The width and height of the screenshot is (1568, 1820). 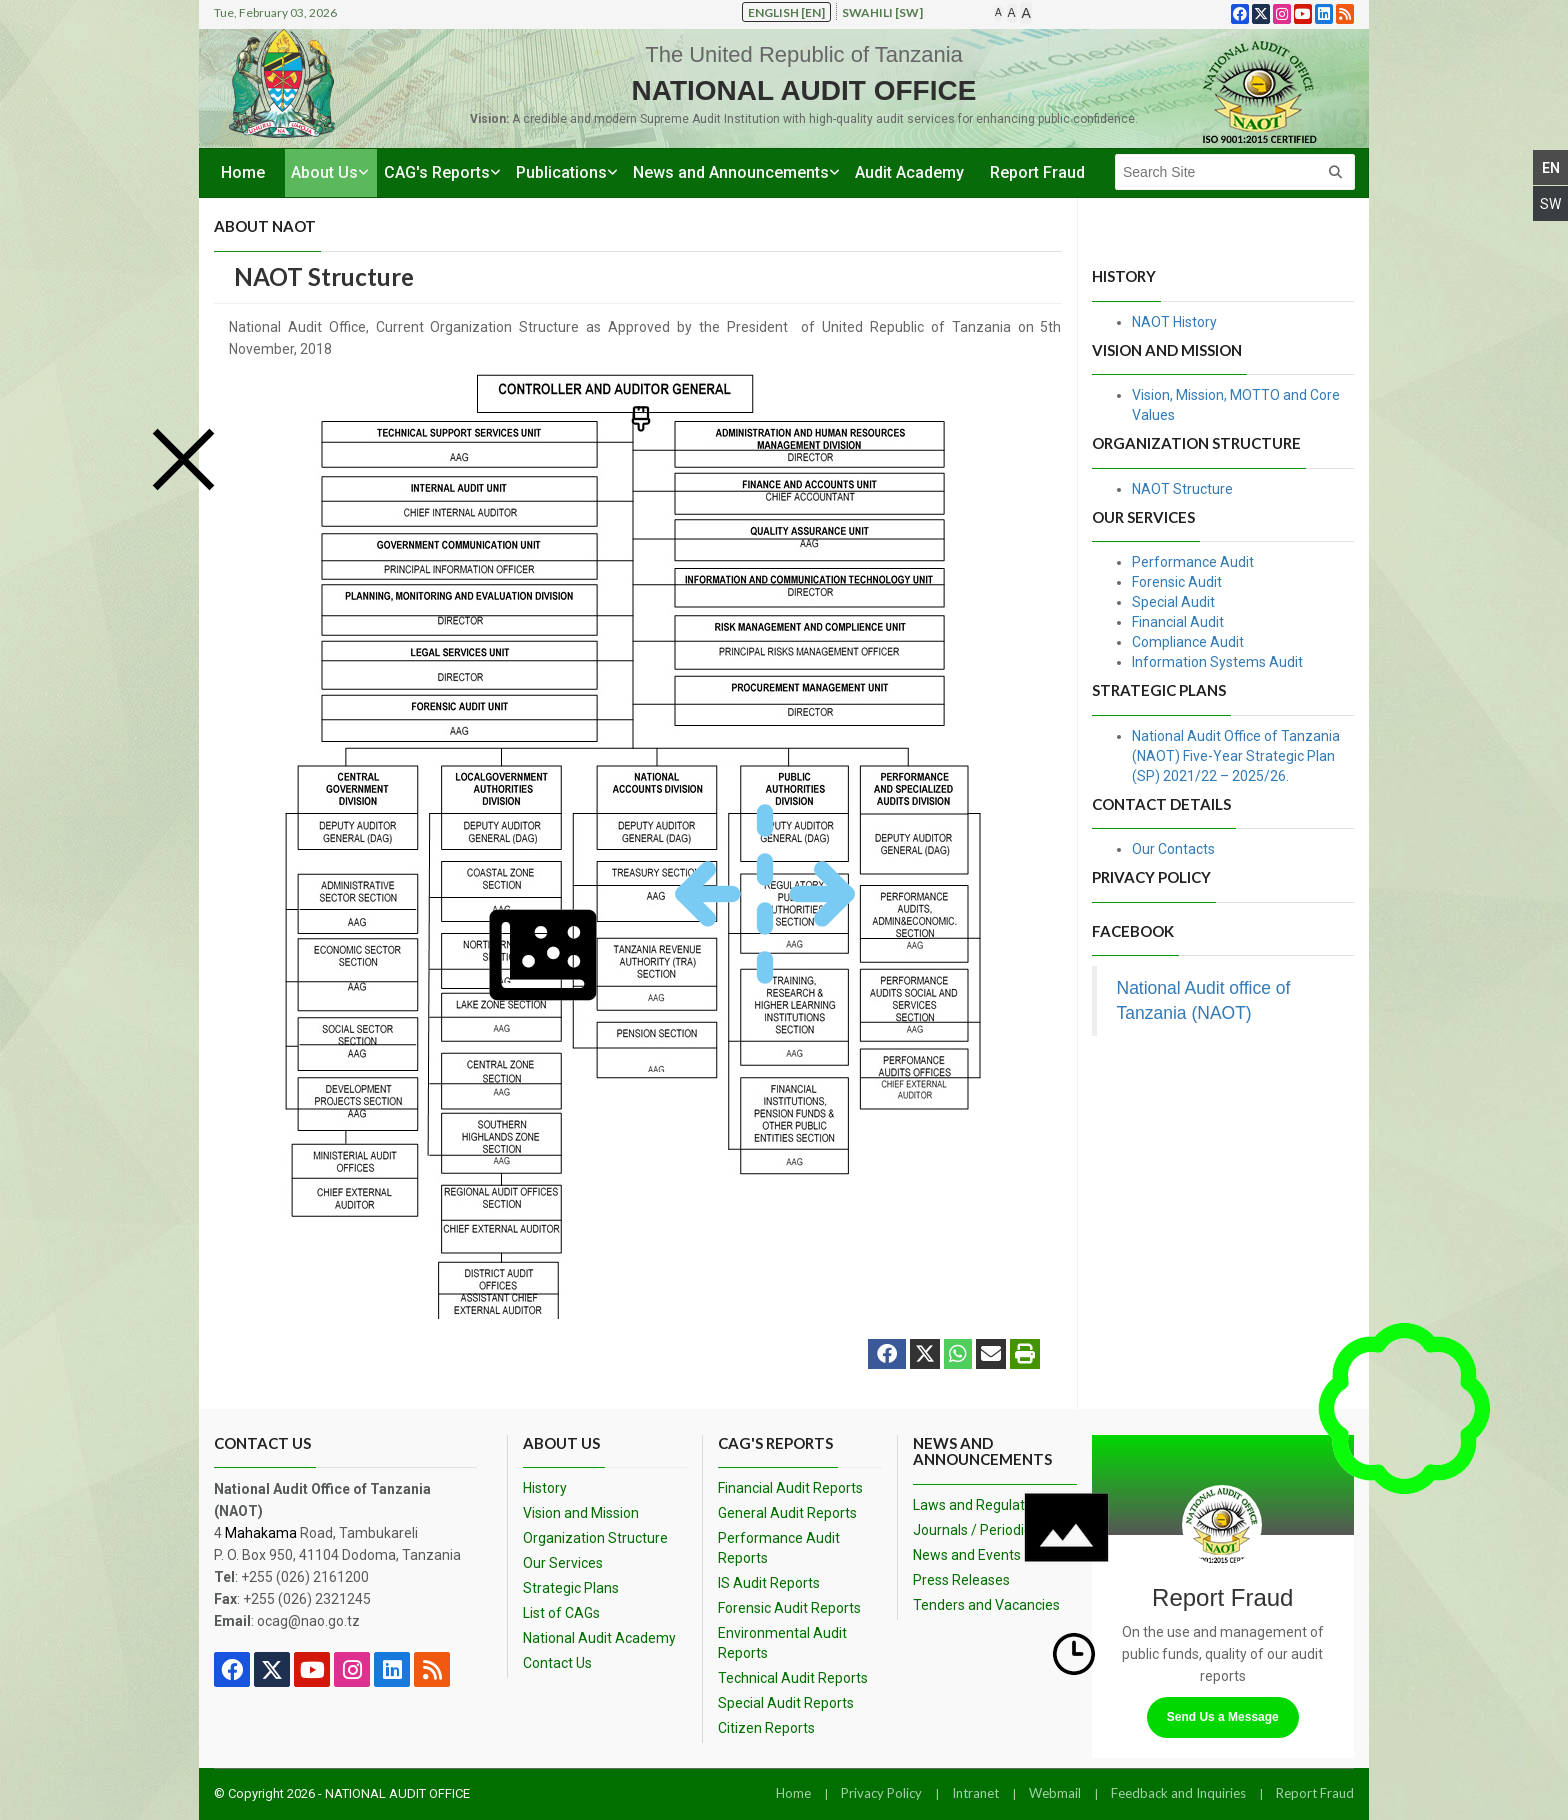 What do you see at coordinates (765, 894) in the screenshot?
I see `expand content horizontally` at bounding box center [765, 894].